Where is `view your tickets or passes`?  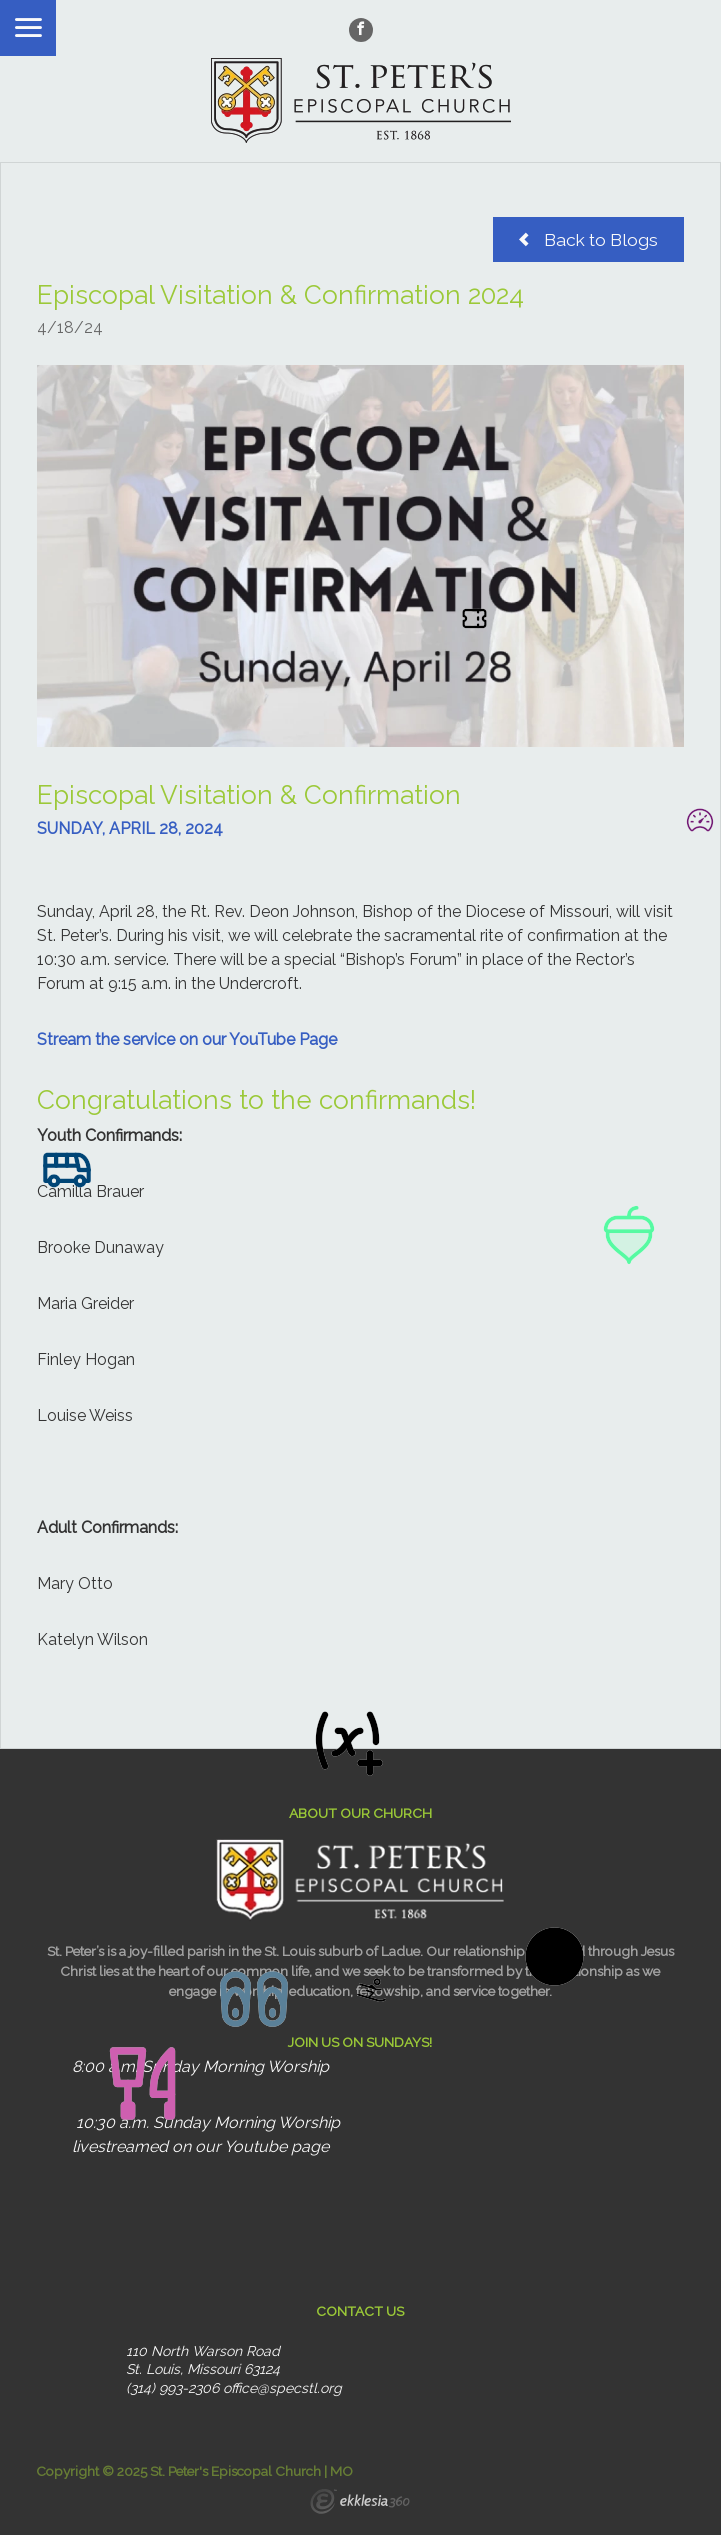 view your tickets or passes is located at coordinates (474, 618).